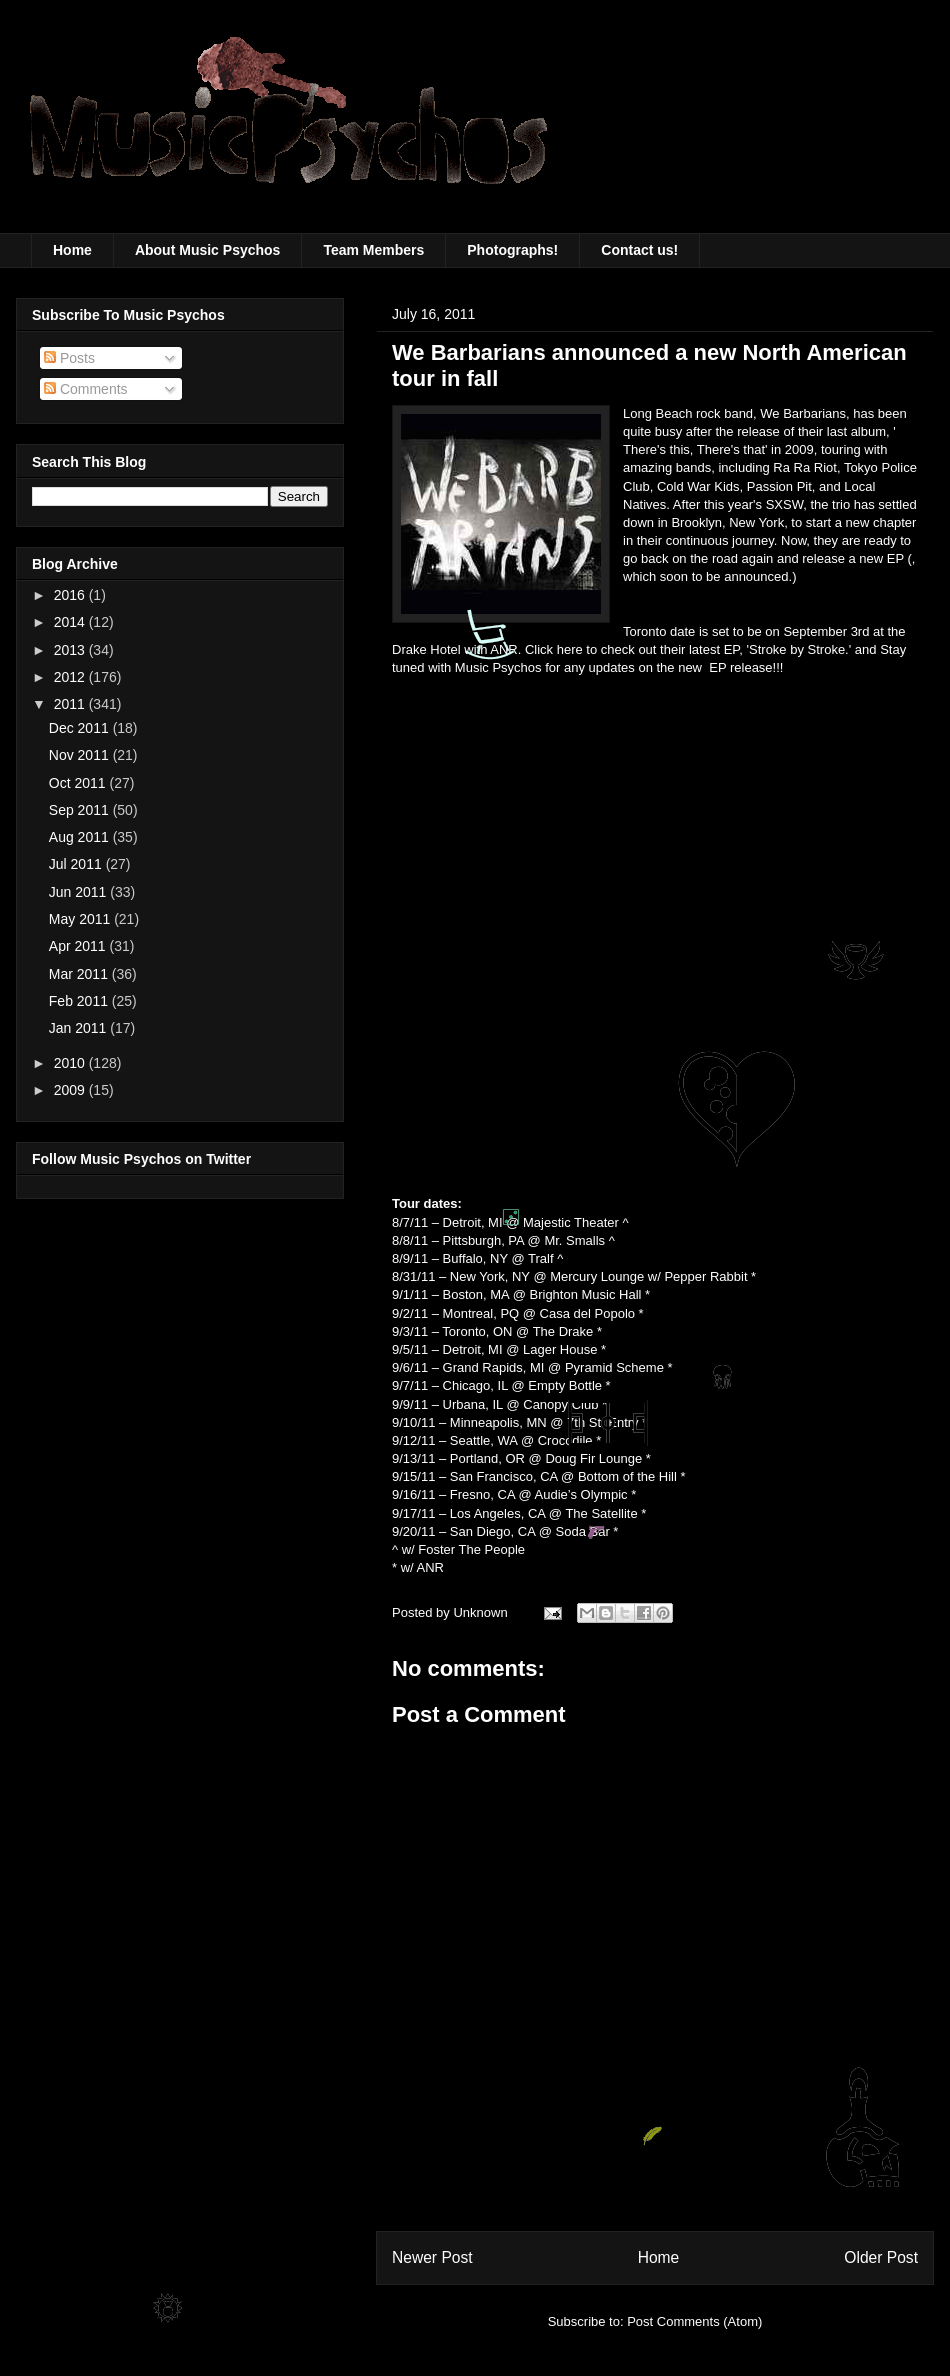  What do you see at coordinates (652, 2136) in the screenshot?
I see `compose a new message or post` at bounding box center [652, 2136].